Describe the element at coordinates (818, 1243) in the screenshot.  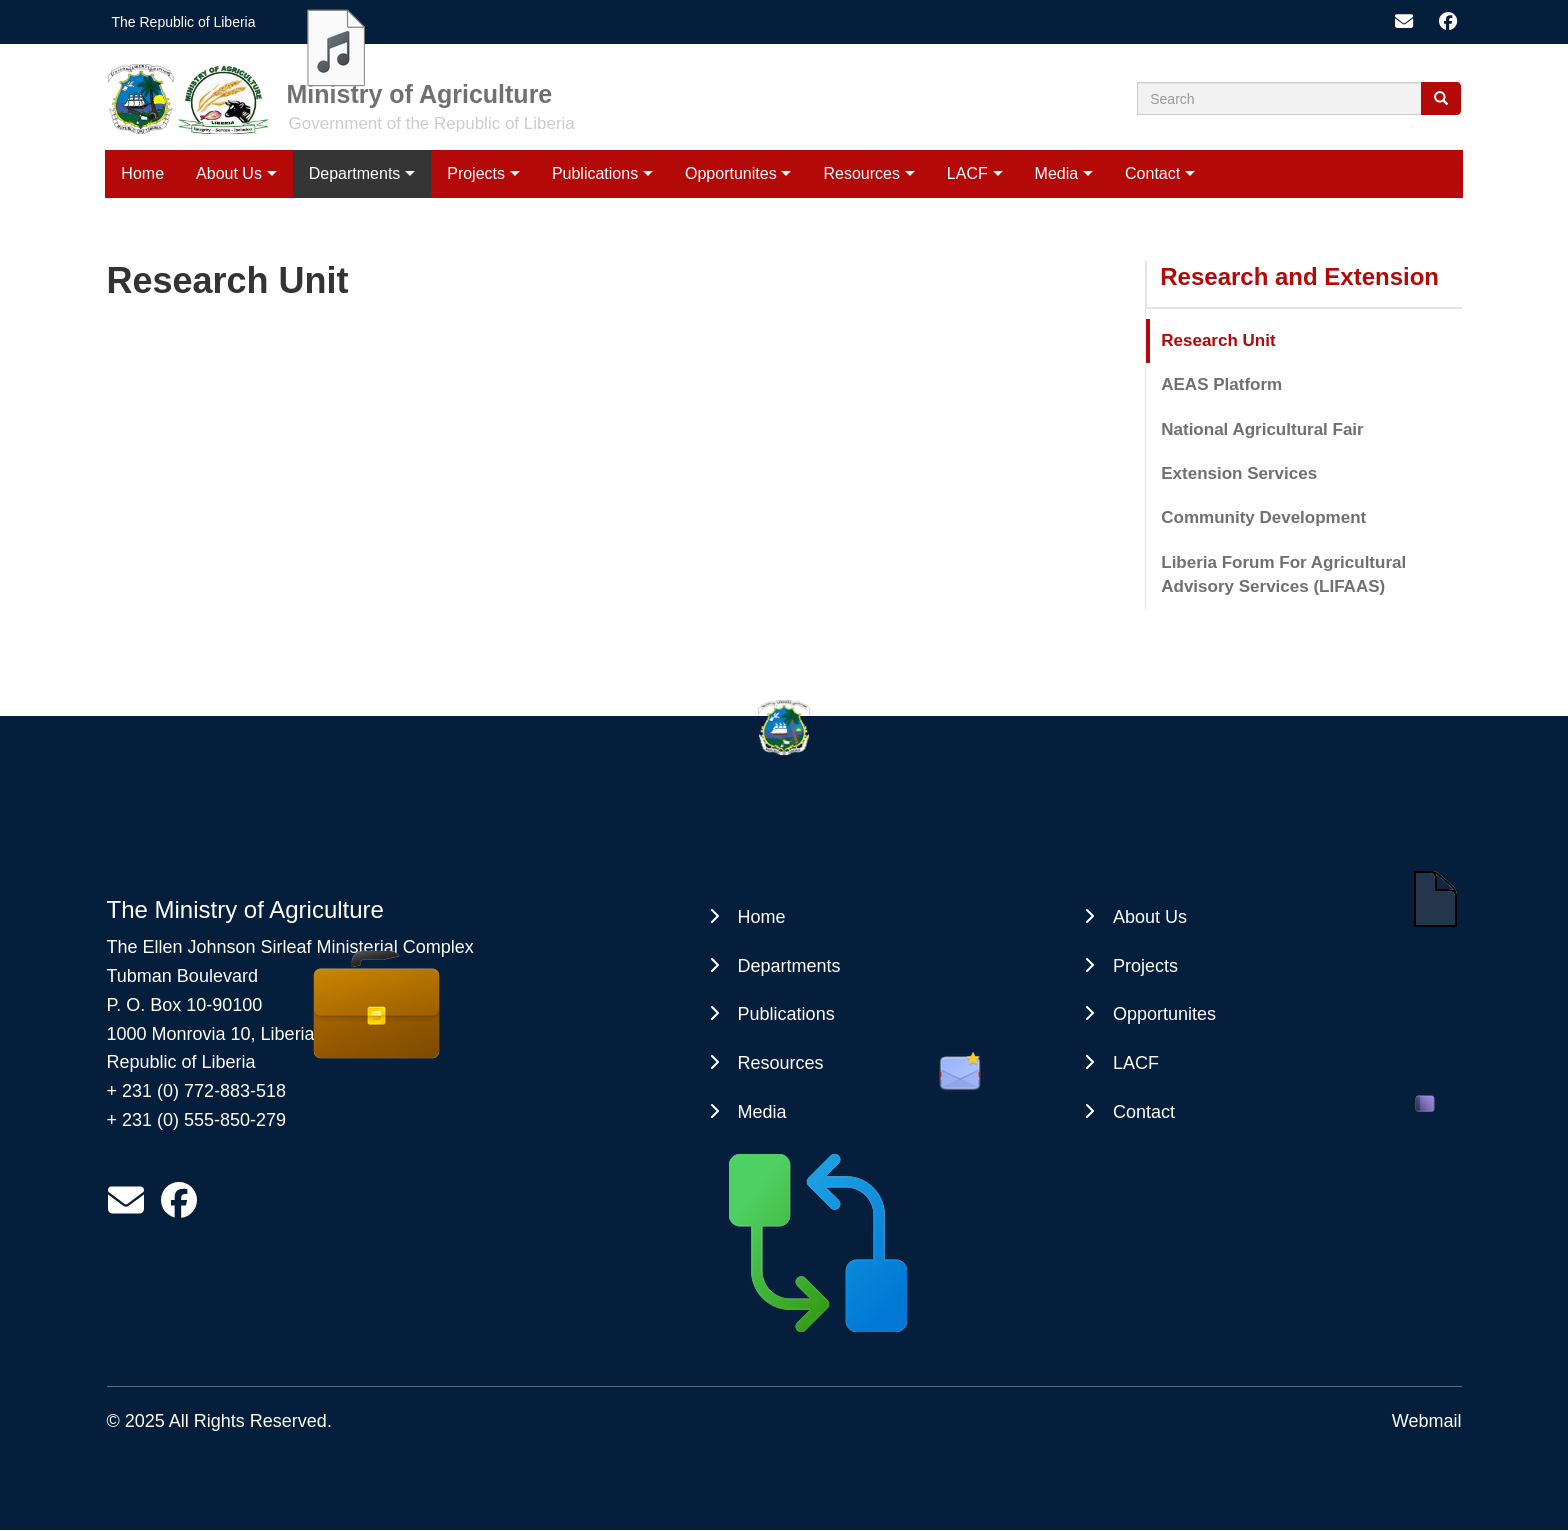
I see `indicates an active connection between two devices or services` at that location.